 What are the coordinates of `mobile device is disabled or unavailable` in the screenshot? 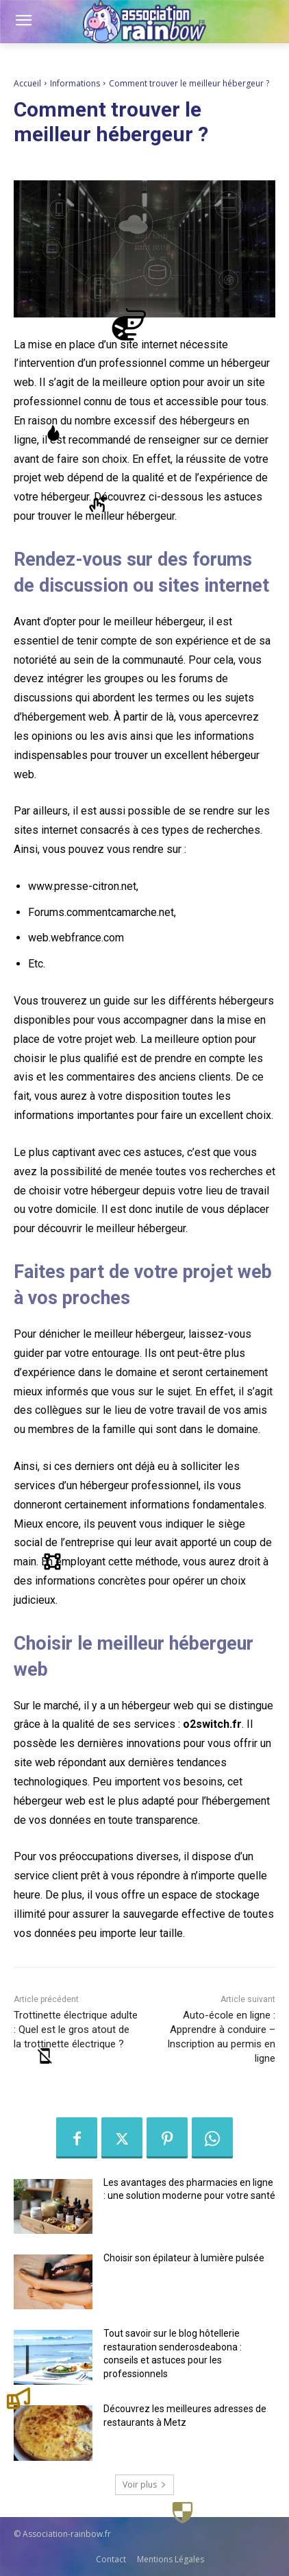 It's located at (45, 2056).